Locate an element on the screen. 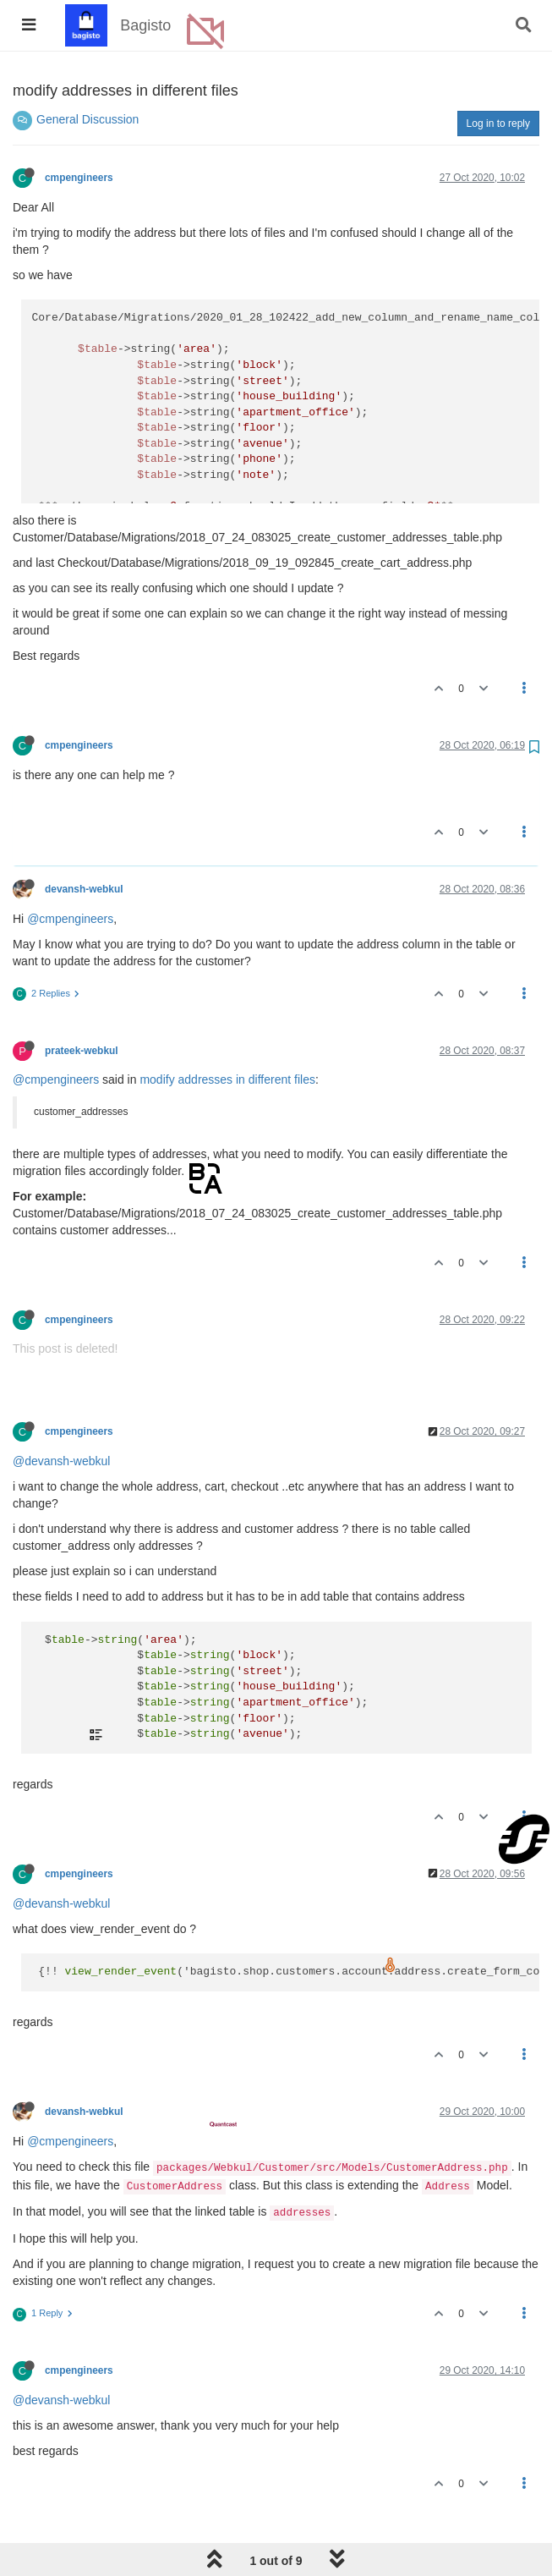 The image size is (552, 2576). view completed tasks in a checklist is located at coordinates (96, 1734).